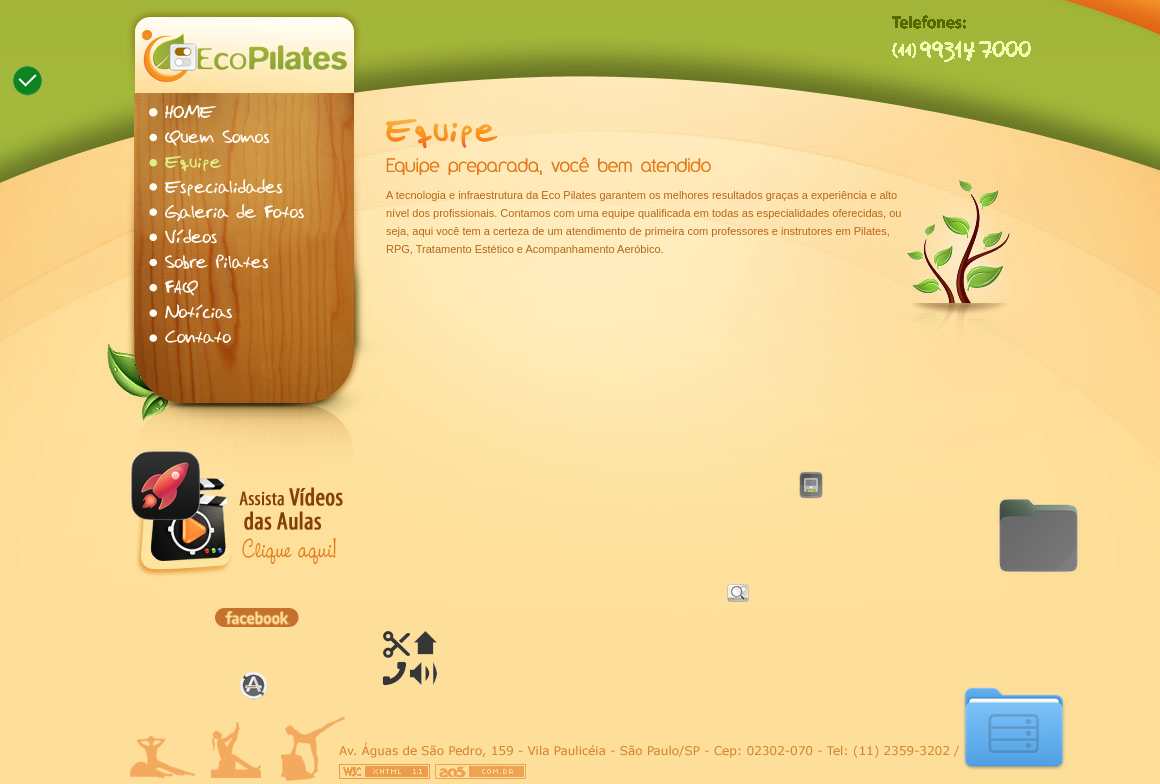 The height and width of the screenshot is (784, 1160). What do you see at coordinates (253, 685) in the screenshot?
I see `check for available software updates` at bounding box center [253, 685].